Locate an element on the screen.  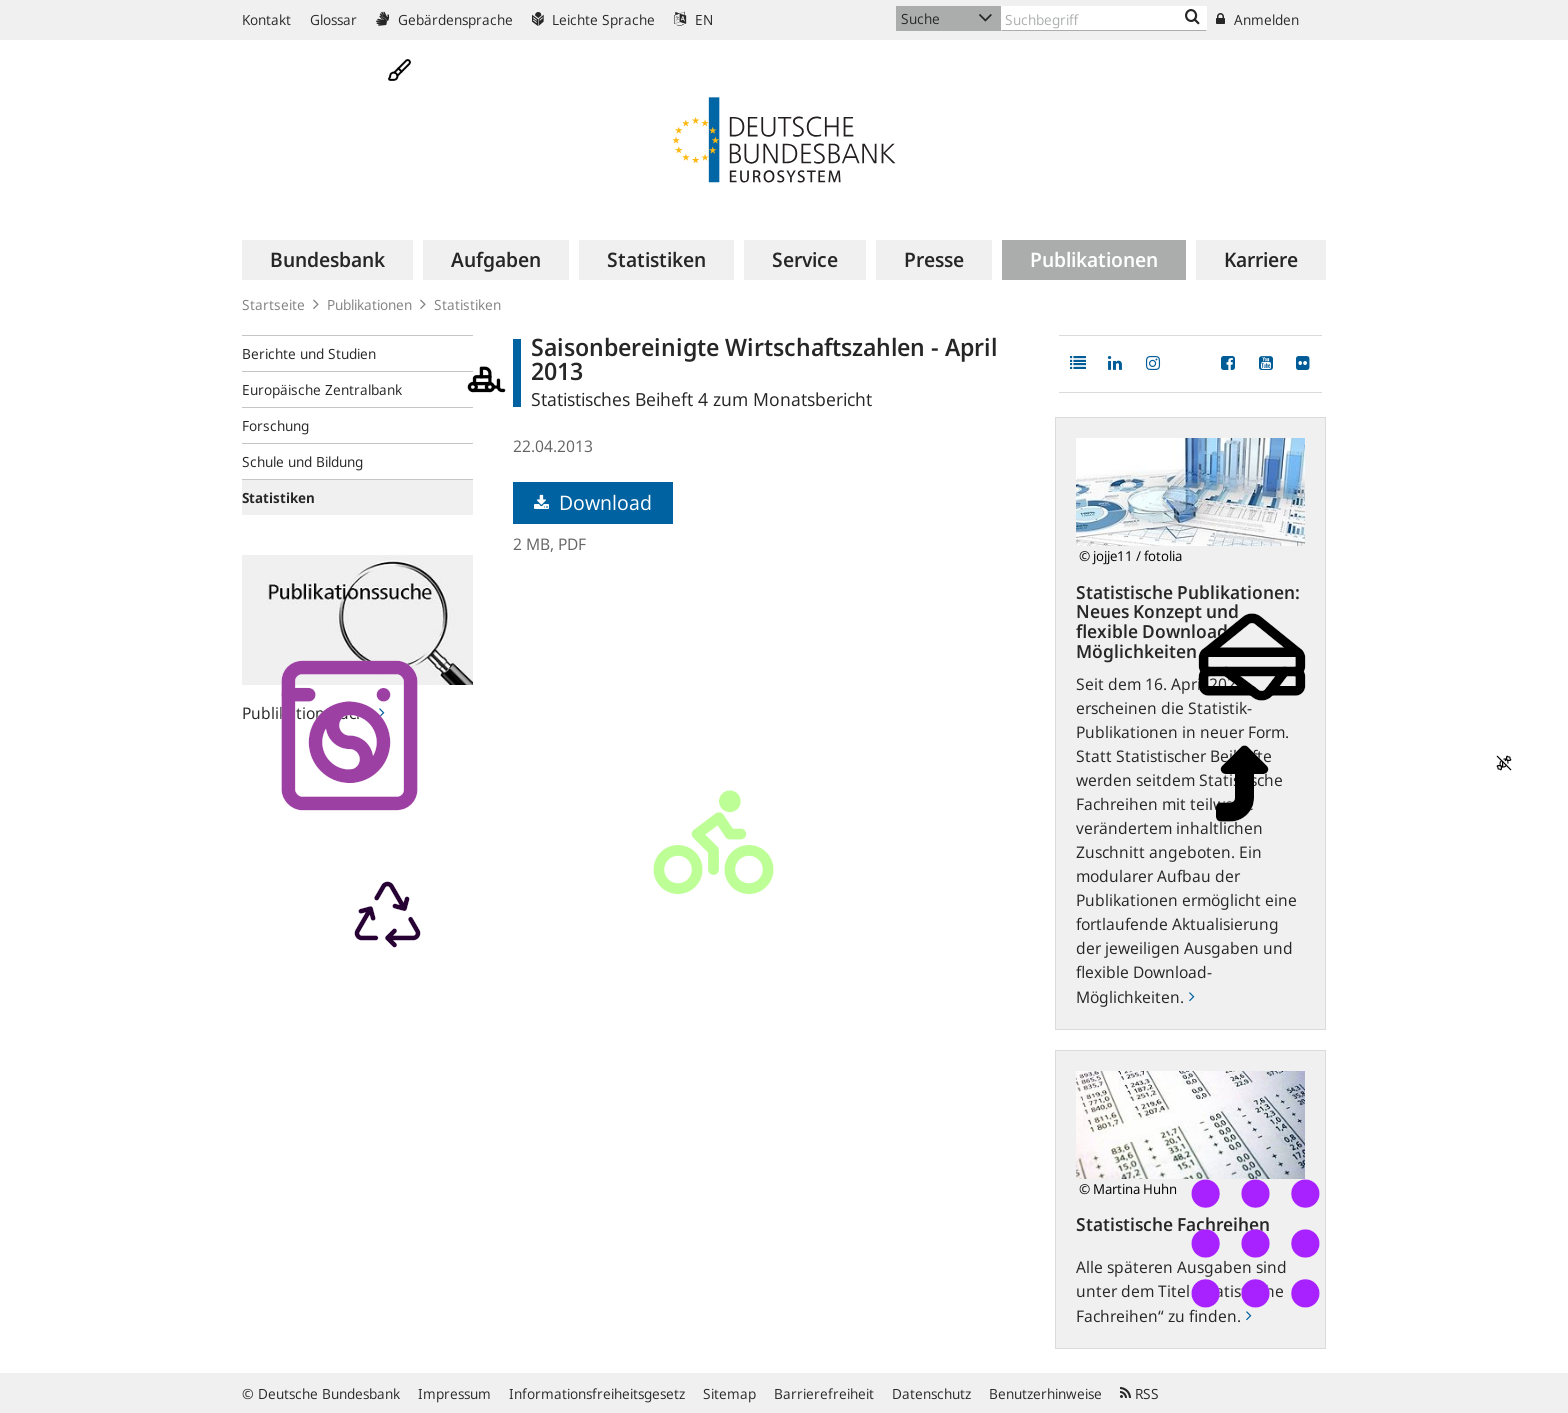
construction or earthwork services is located at coordinates (486, 378).